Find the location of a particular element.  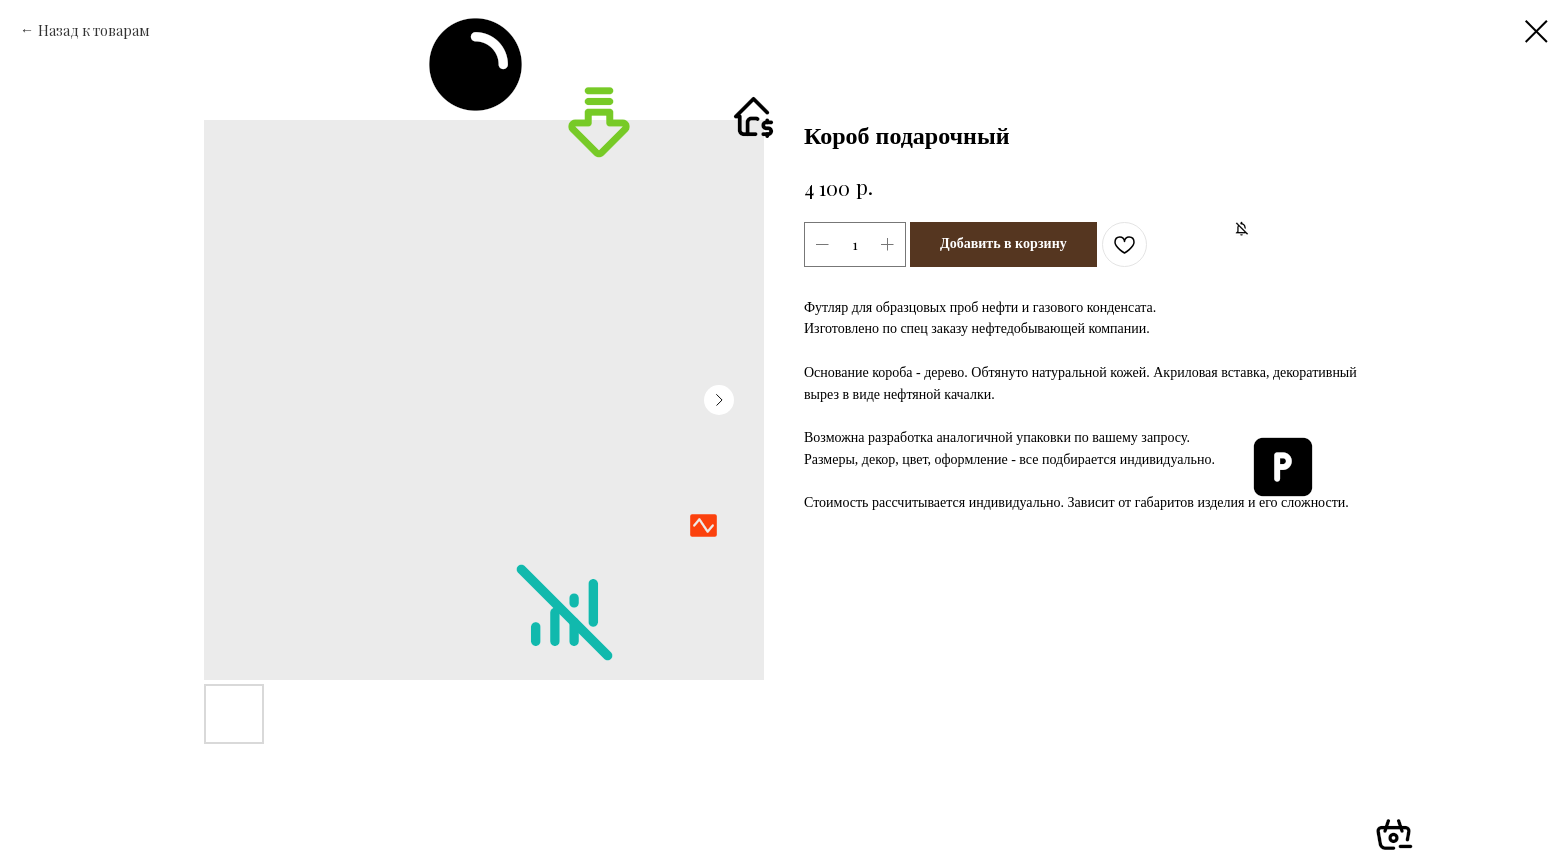

no cellular signal available is located at coordinates (564, 612).